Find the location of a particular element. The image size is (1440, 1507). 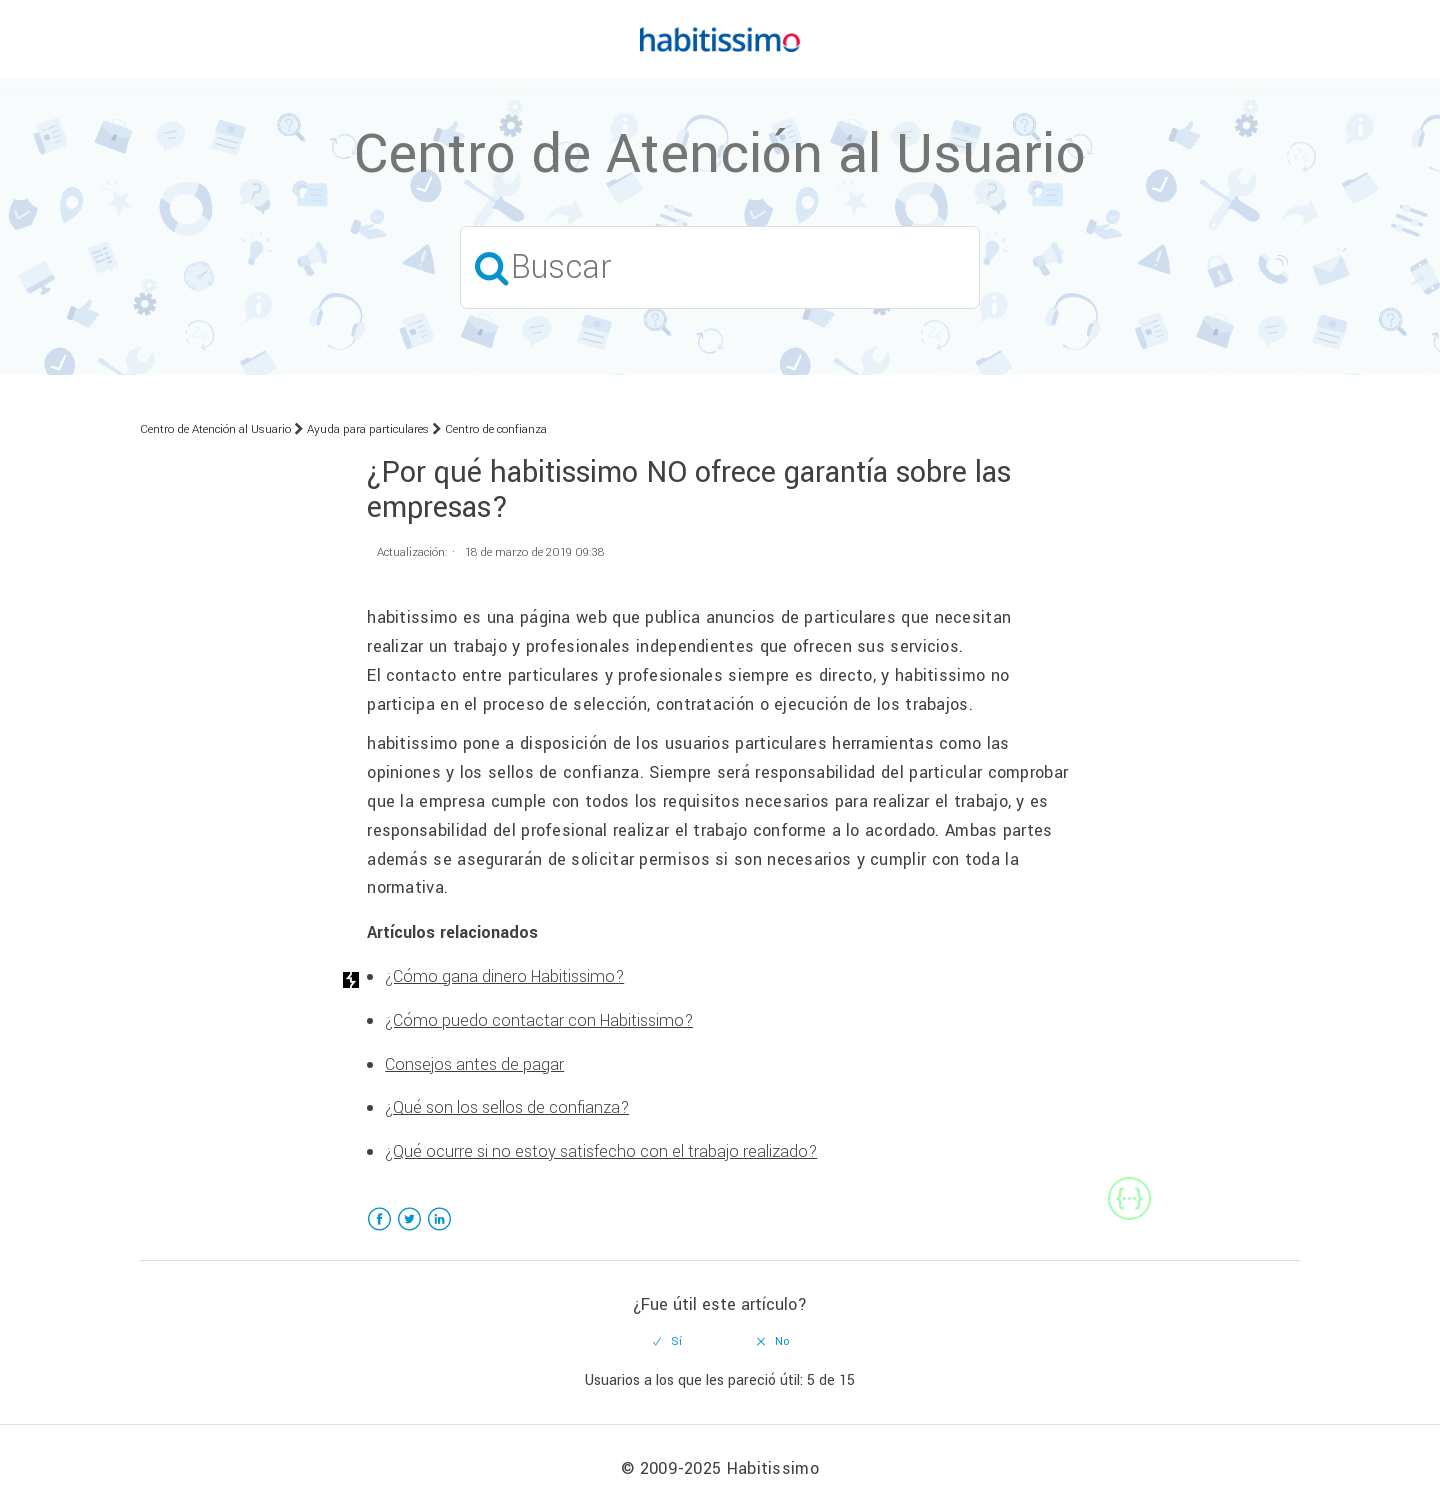

visit portswigger website or resources is located at coordinates (351, 980).